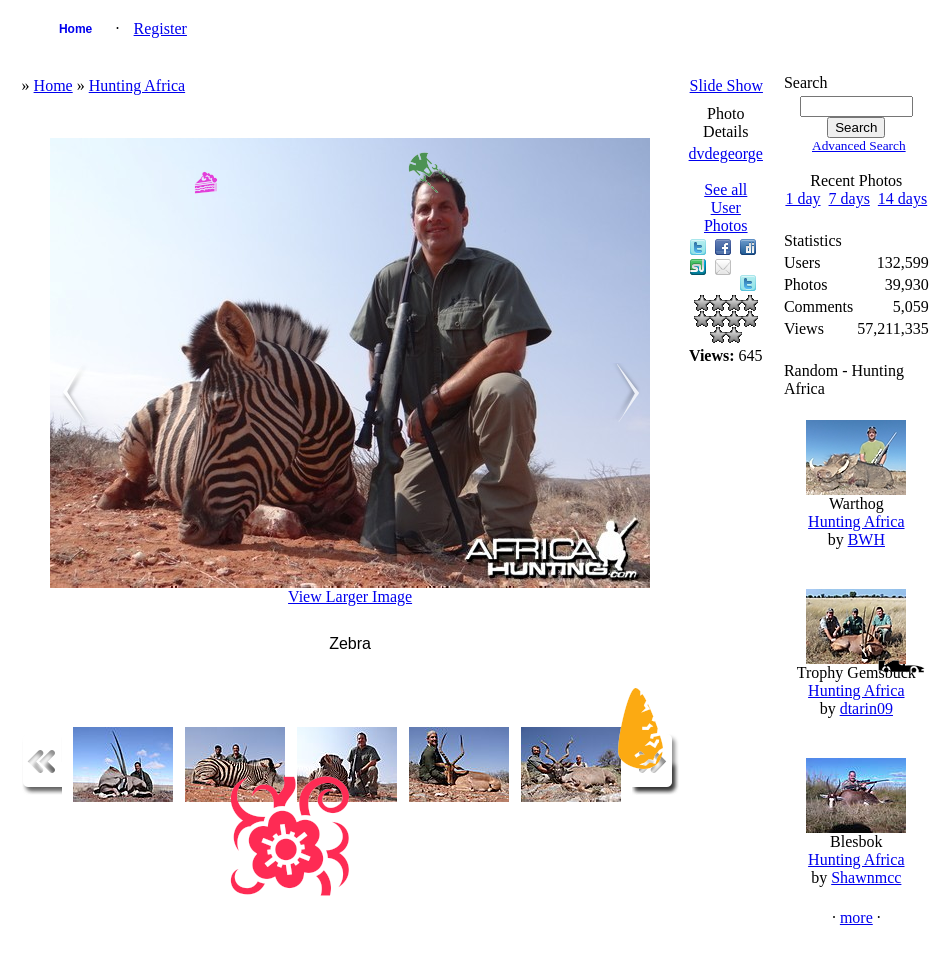 The width and height of the screenshot is (934, 977). Describe the element at coordinates (429, 172) in the screenshot. I see `strafe or sidestep movement control` at that location.